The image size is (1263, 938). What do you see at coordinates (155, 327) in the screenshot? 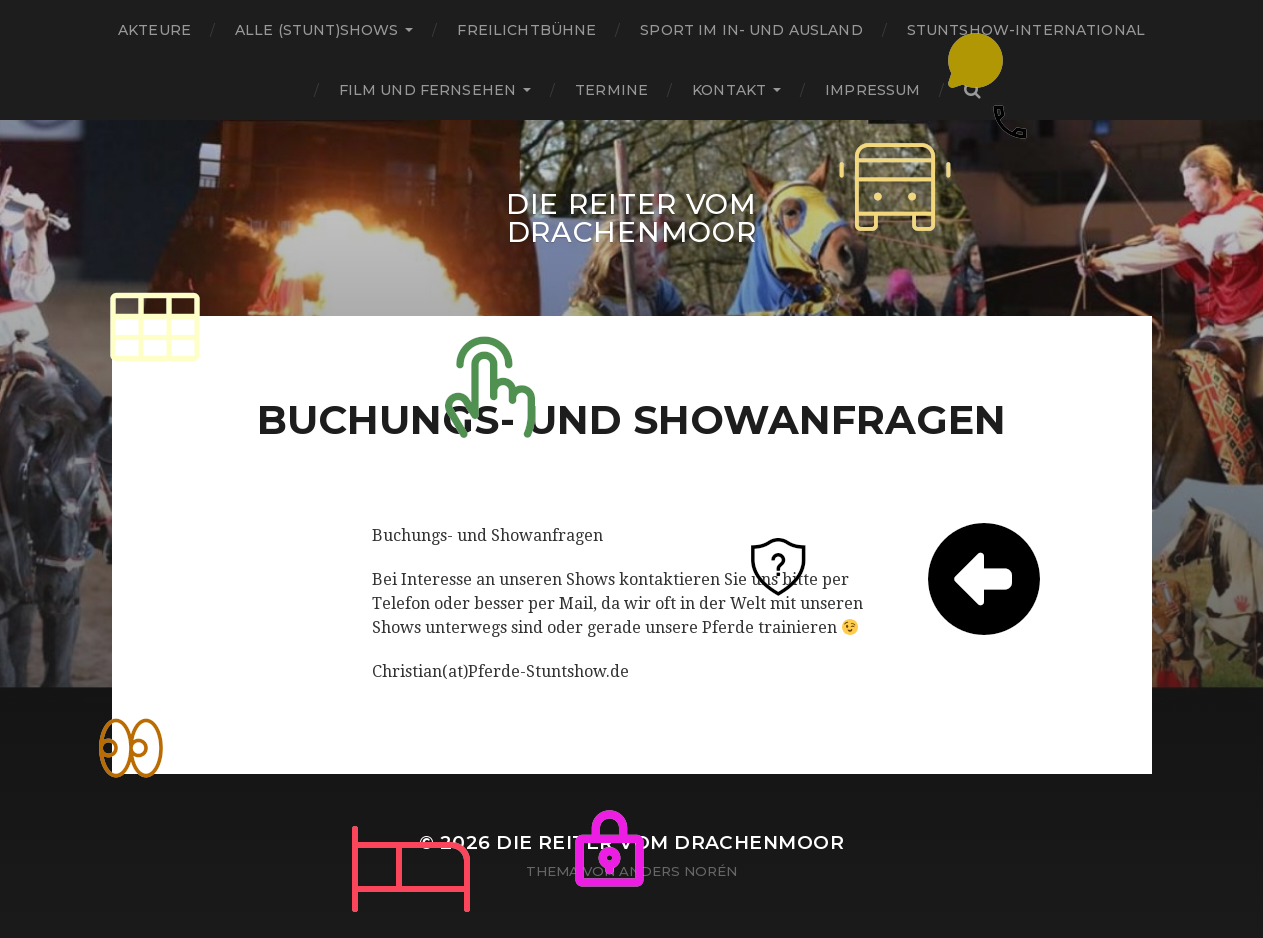
I see `view all apps or menu options` at bounding box center [155, 327].